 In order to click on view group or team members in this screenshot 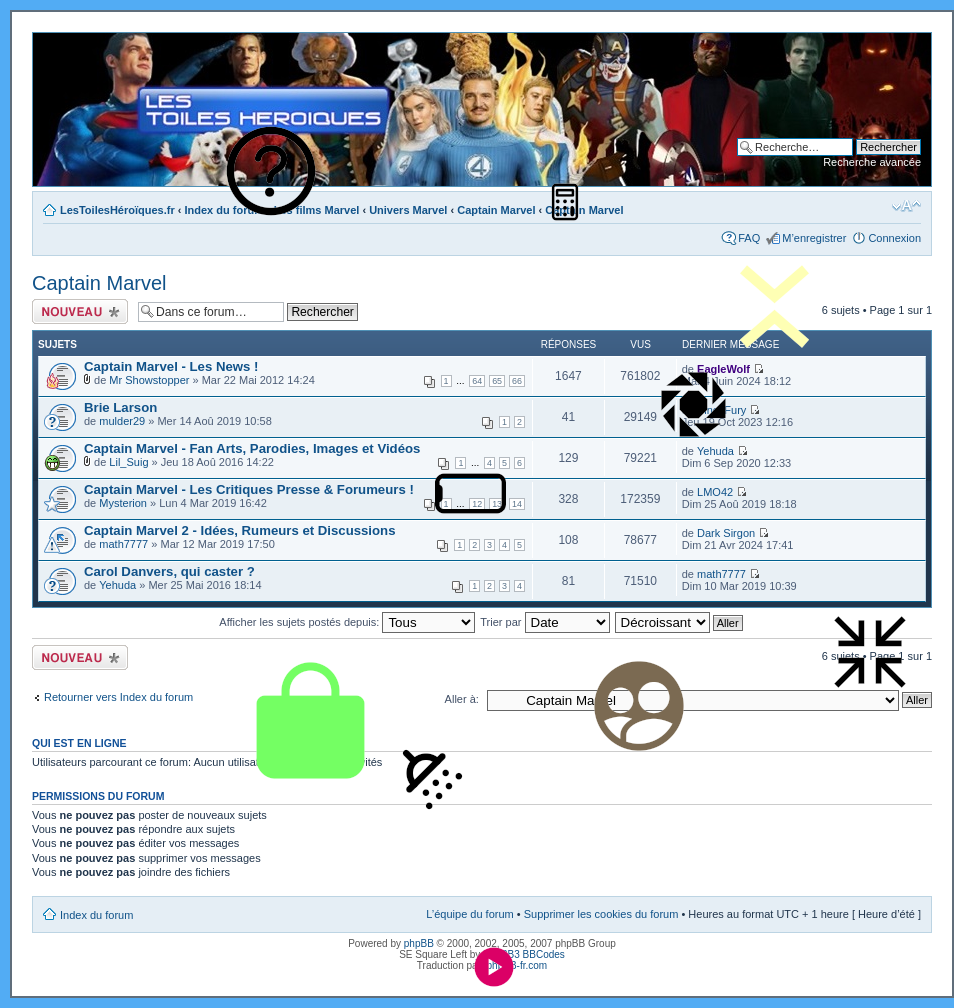, I will do `click(639, 706)`.